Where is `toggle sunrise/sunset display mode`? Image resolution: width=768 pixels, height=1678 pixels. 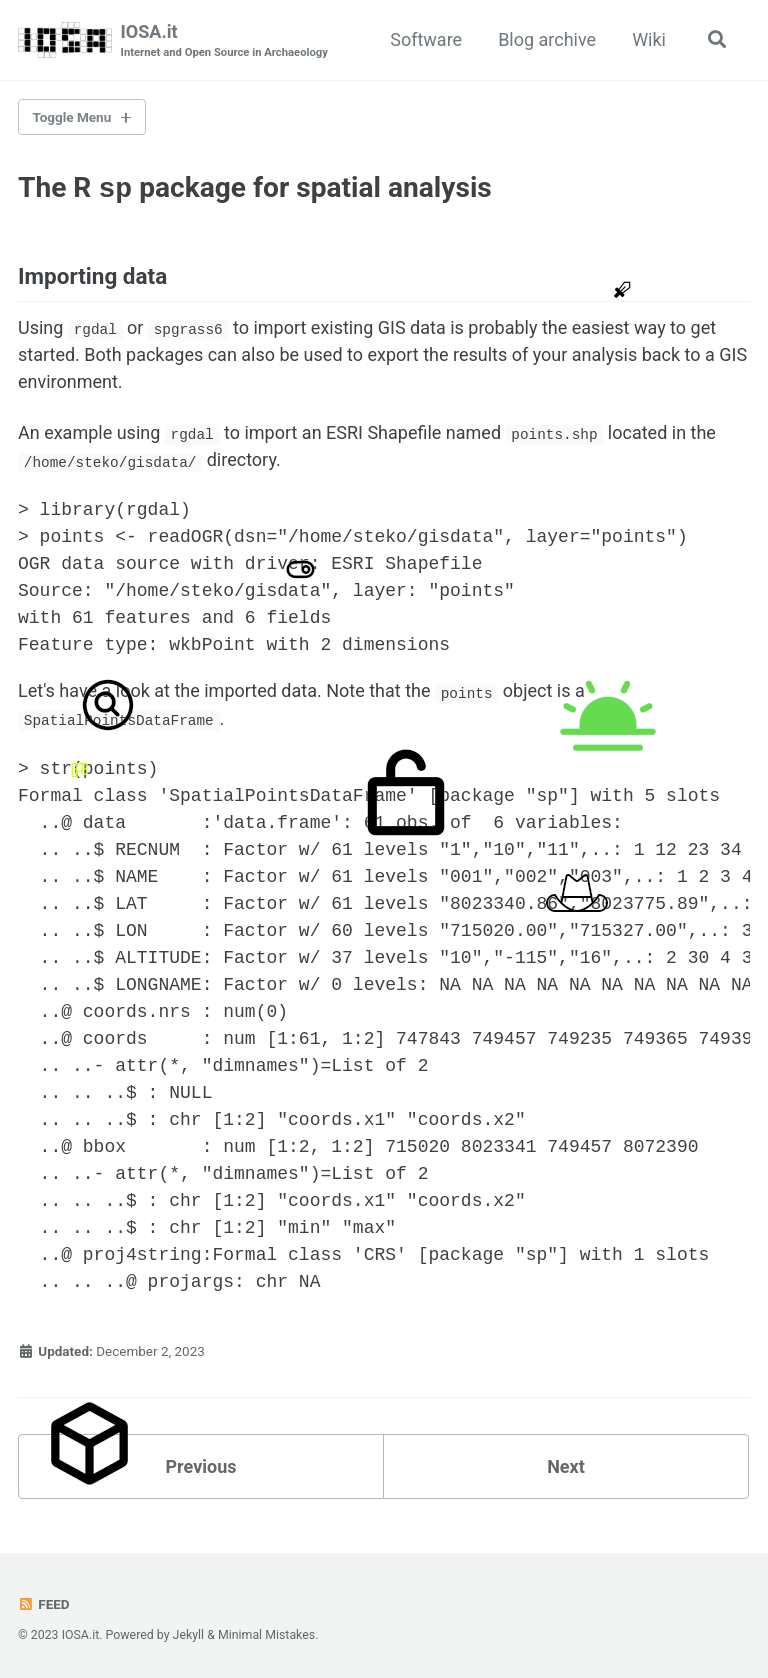
toggle sunrise/sunset display mode is located at coordinates (608, 719).